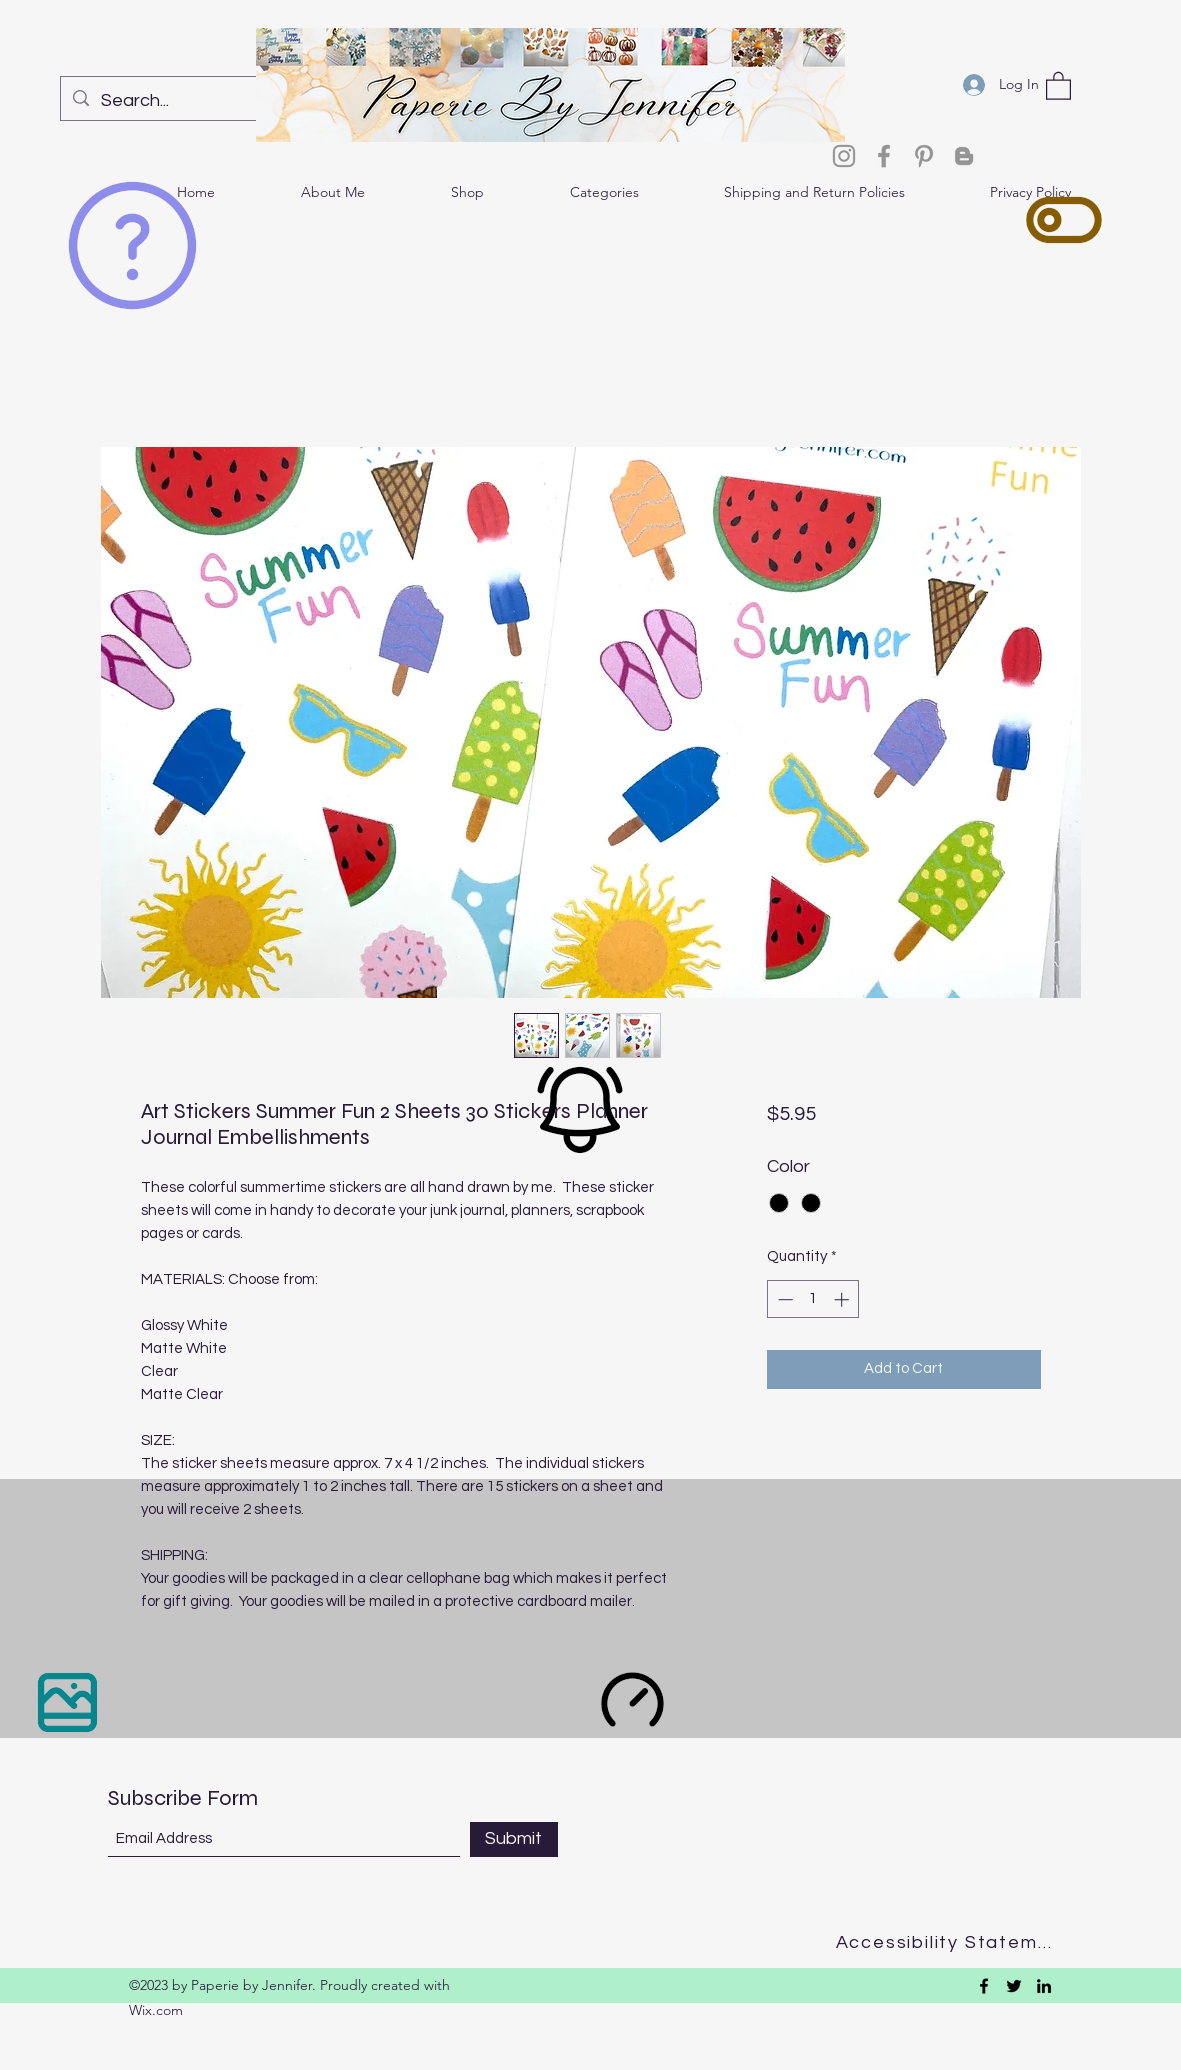 The height and width of the screenshot is (2070, 1181). Describe the element at coordinates (67, 1702) in the screenshot. I see `view instant photos or polaroid-style images` at that location.